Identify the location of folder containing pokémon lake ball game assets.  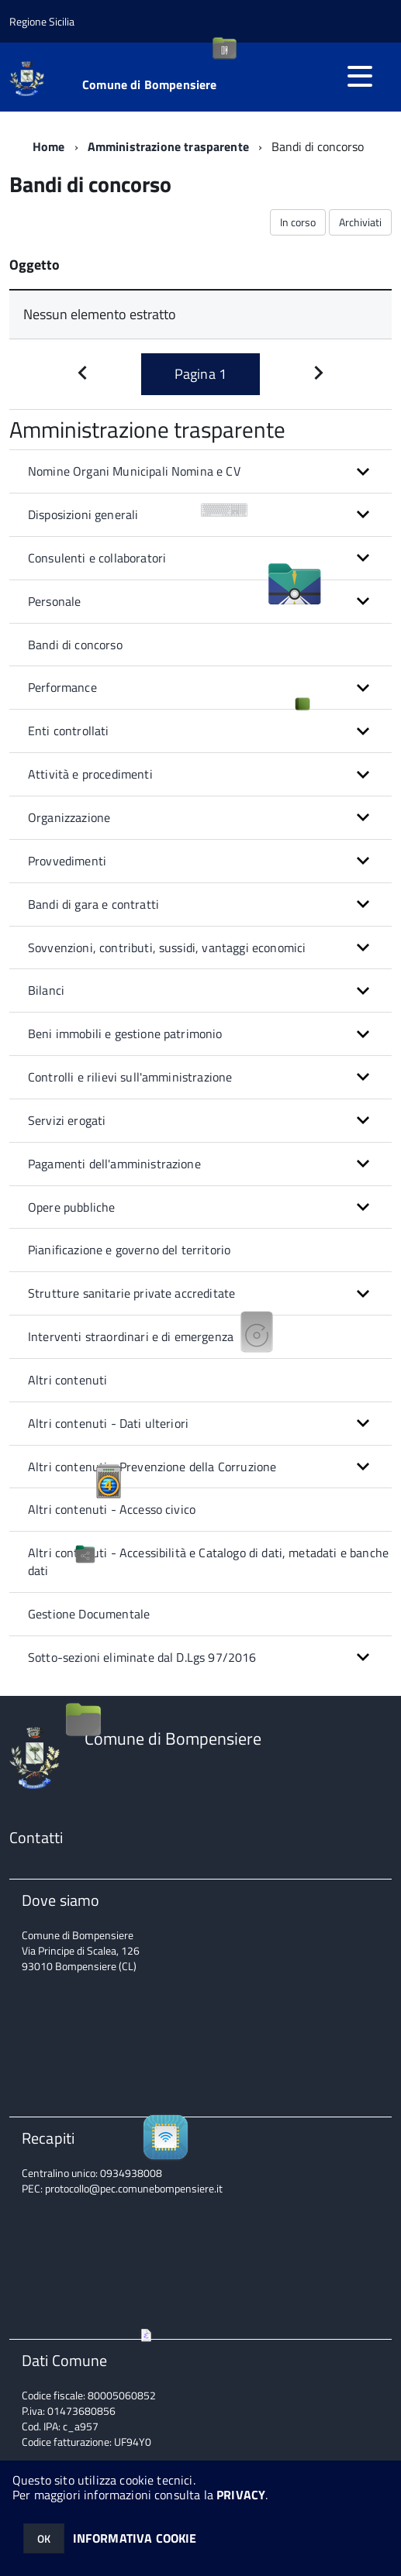
(294, 585).